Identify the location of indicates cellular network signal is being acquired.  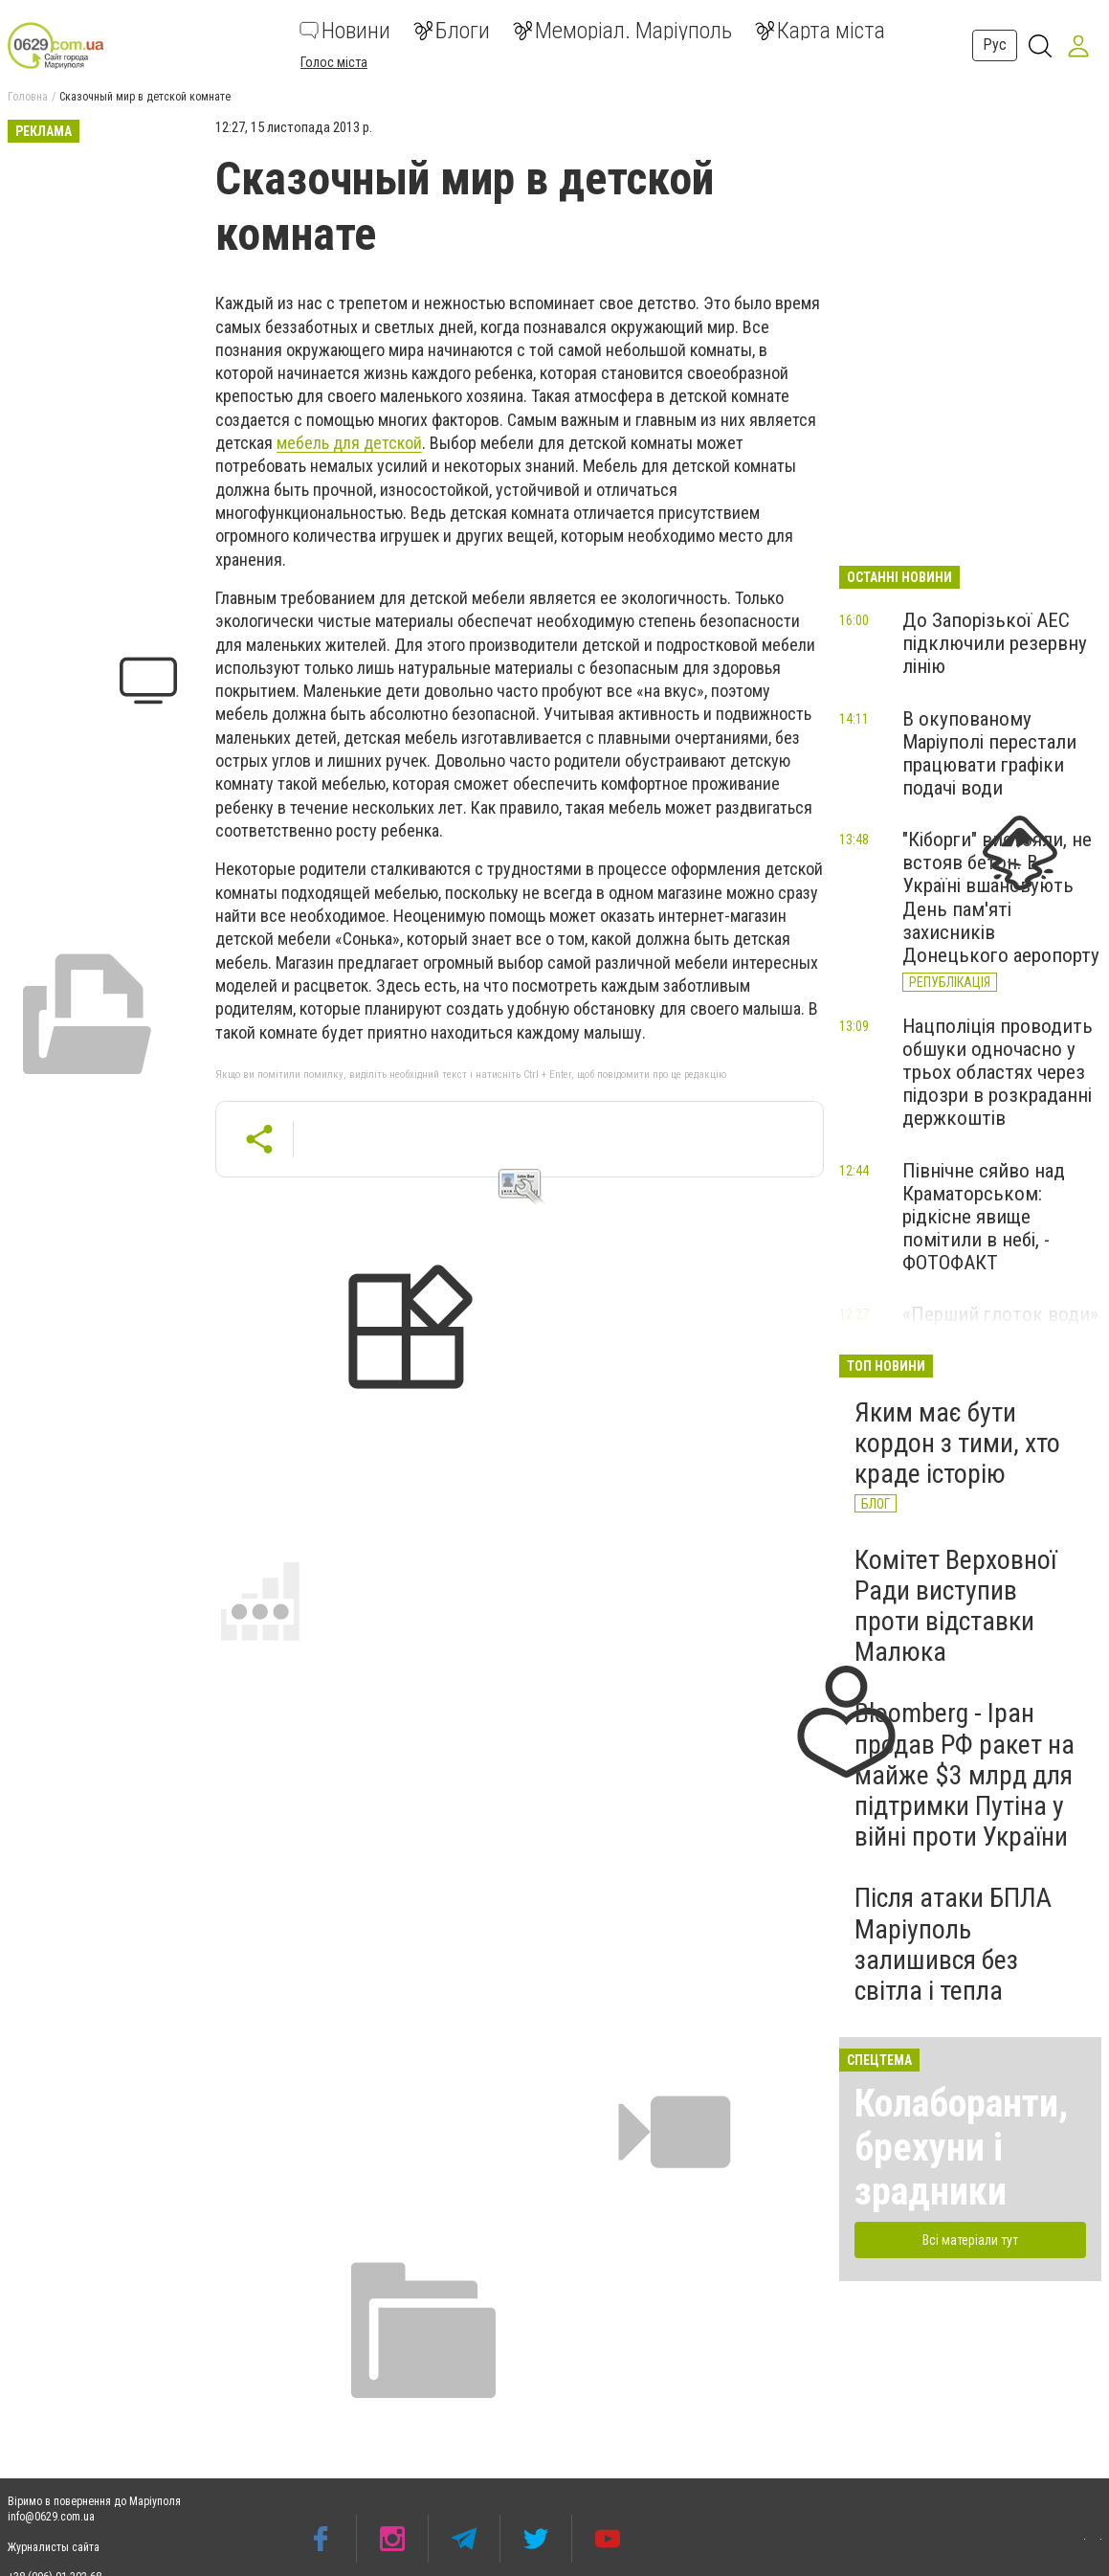
(262, 1603).